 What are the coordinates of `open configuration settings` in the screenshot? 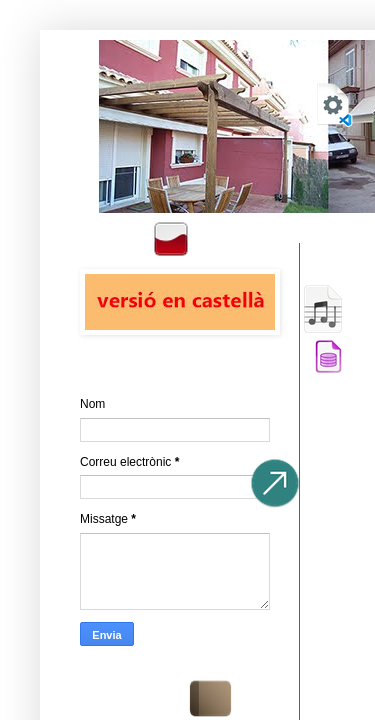 It's located at (333, 105).